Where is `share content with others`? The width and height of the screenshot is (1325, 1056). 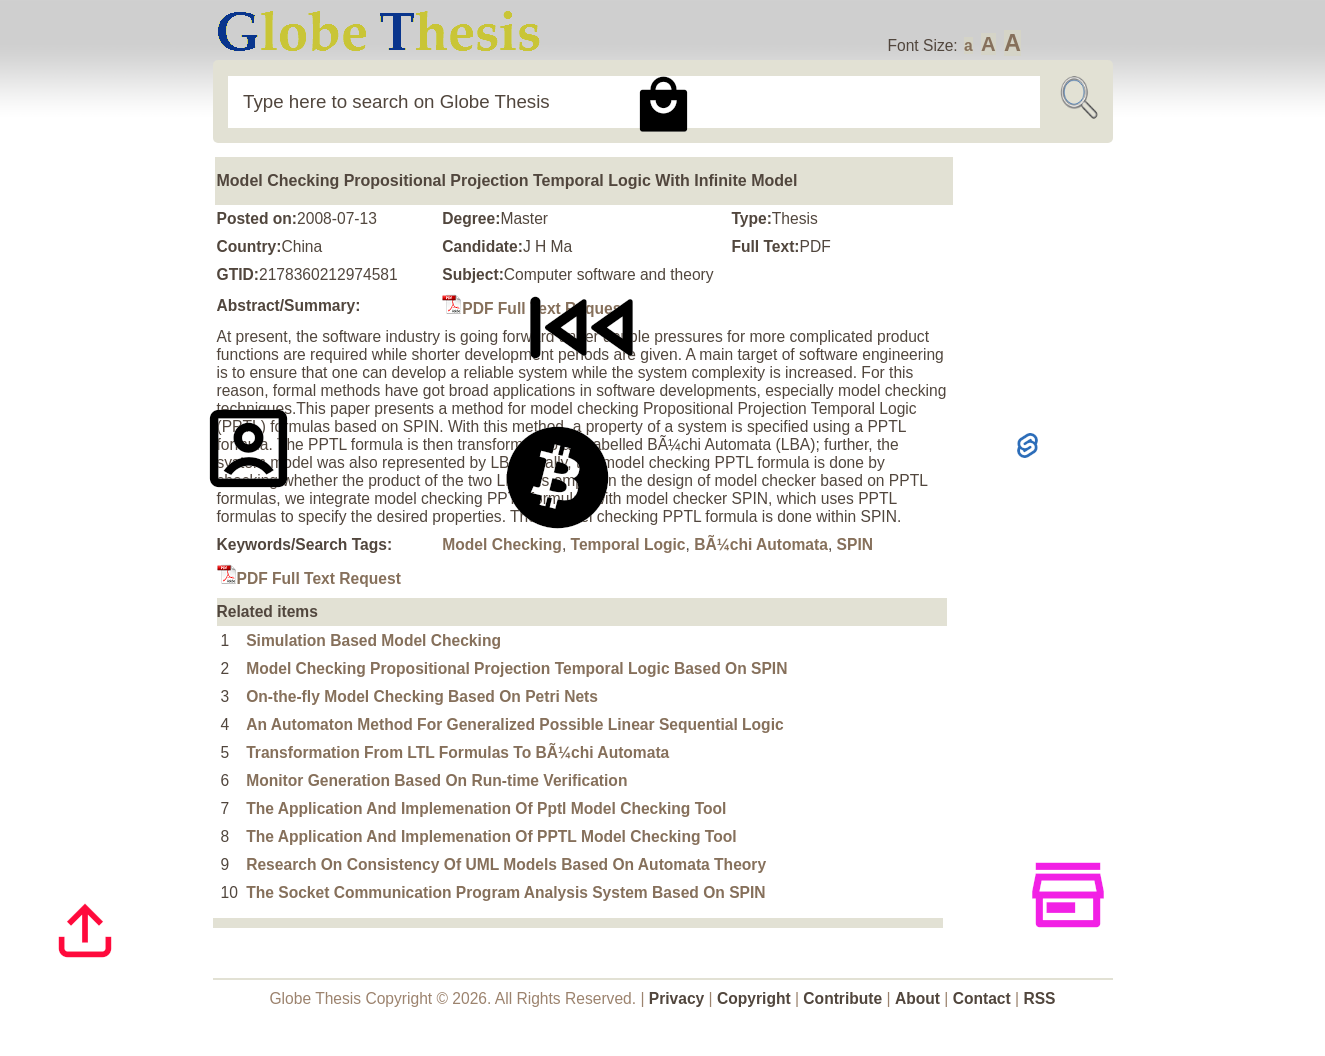
share content with others is located at coordinates (85, 931).